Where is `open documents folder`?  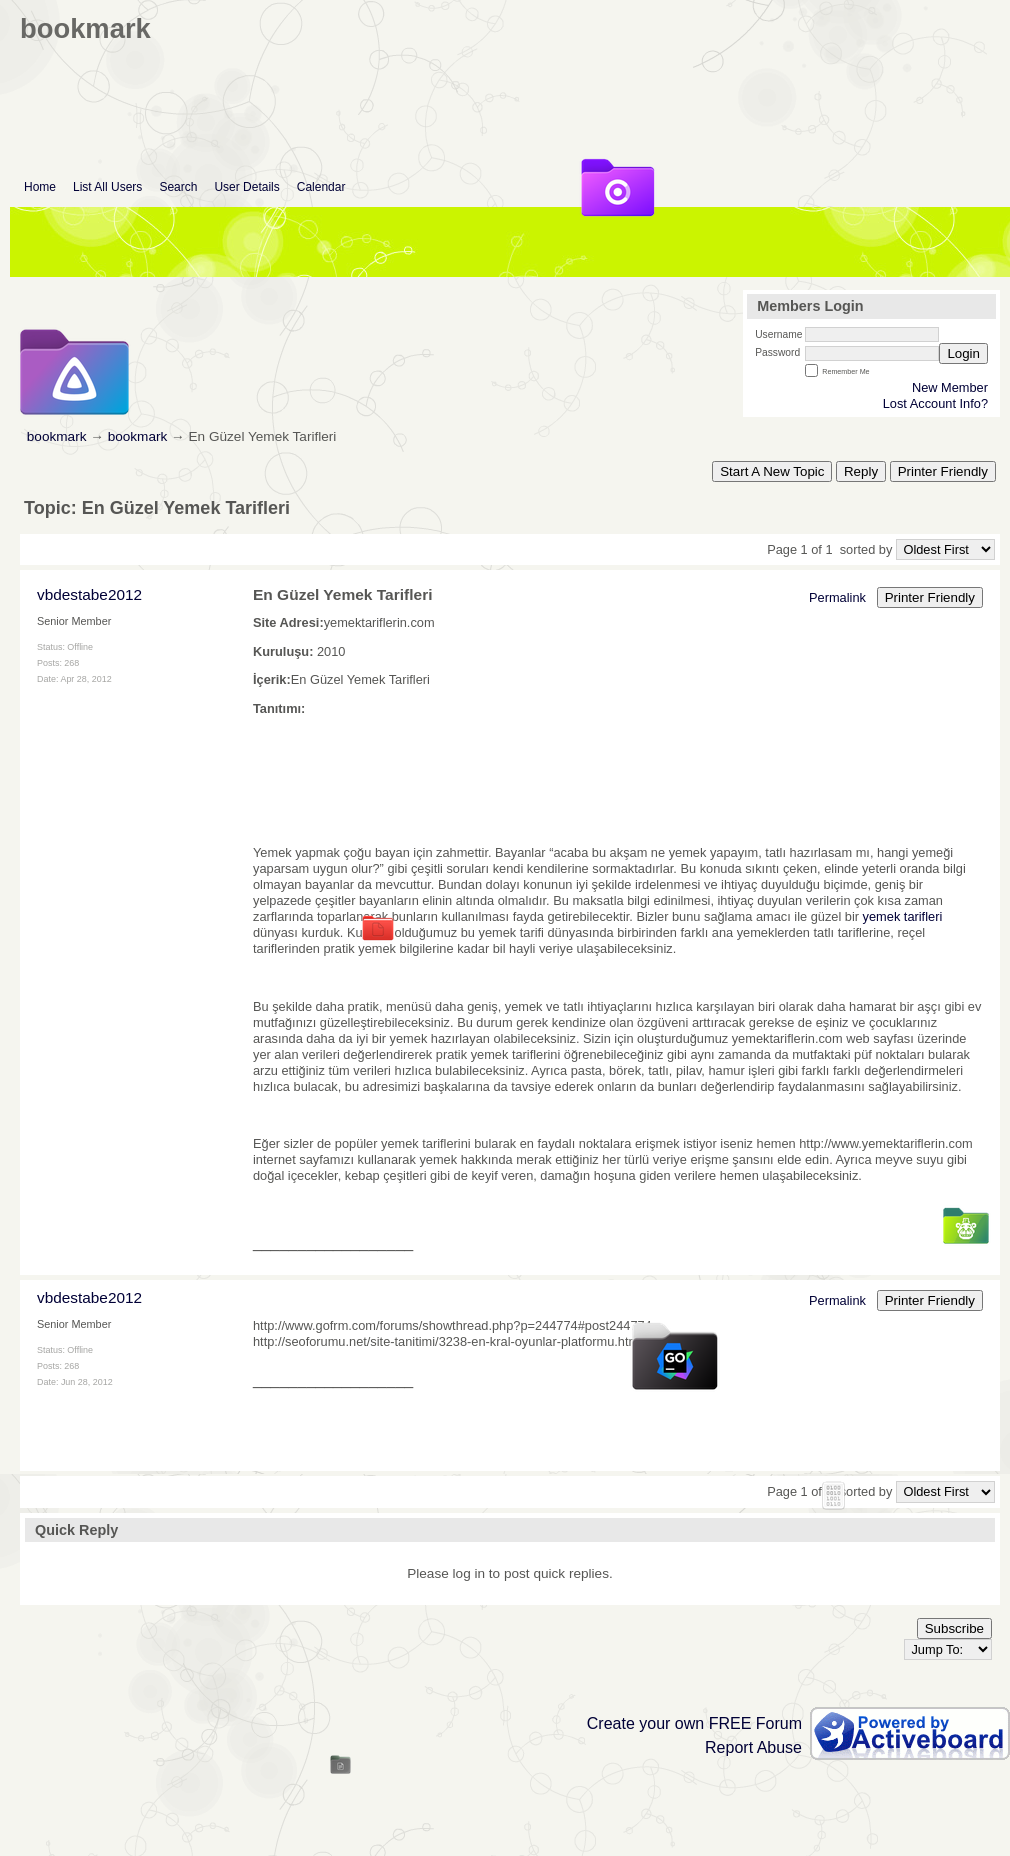
open documents folder is located at coordinates (340, 1764).